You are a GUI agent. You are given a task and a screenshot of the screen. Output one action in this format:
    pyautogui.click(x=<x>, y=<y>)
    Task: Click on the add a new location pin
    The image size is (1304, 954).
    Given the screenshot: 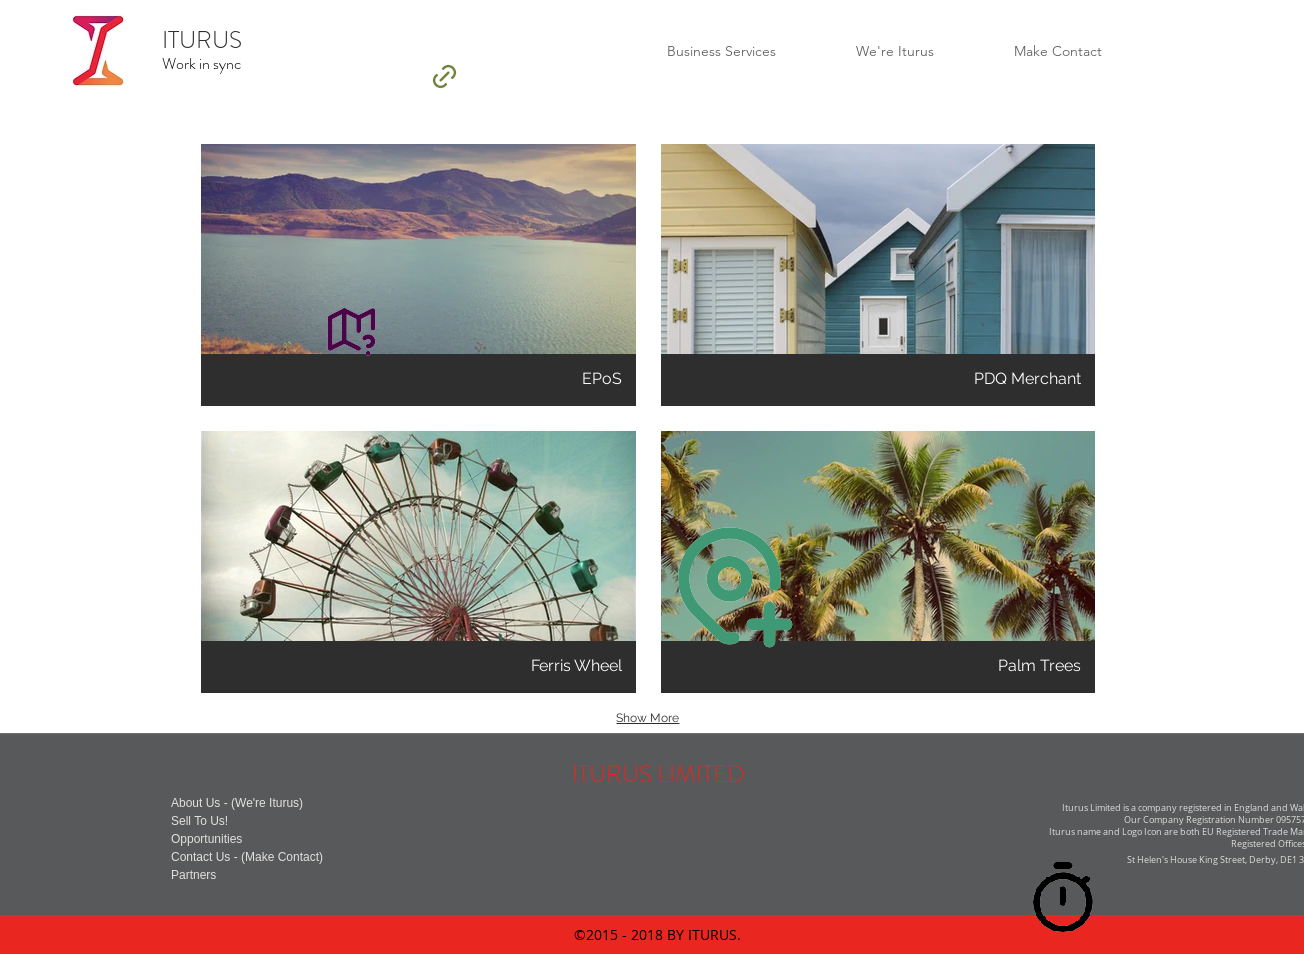 What is the action you would take?
    pyautogui.click(x=729, y=584)
    